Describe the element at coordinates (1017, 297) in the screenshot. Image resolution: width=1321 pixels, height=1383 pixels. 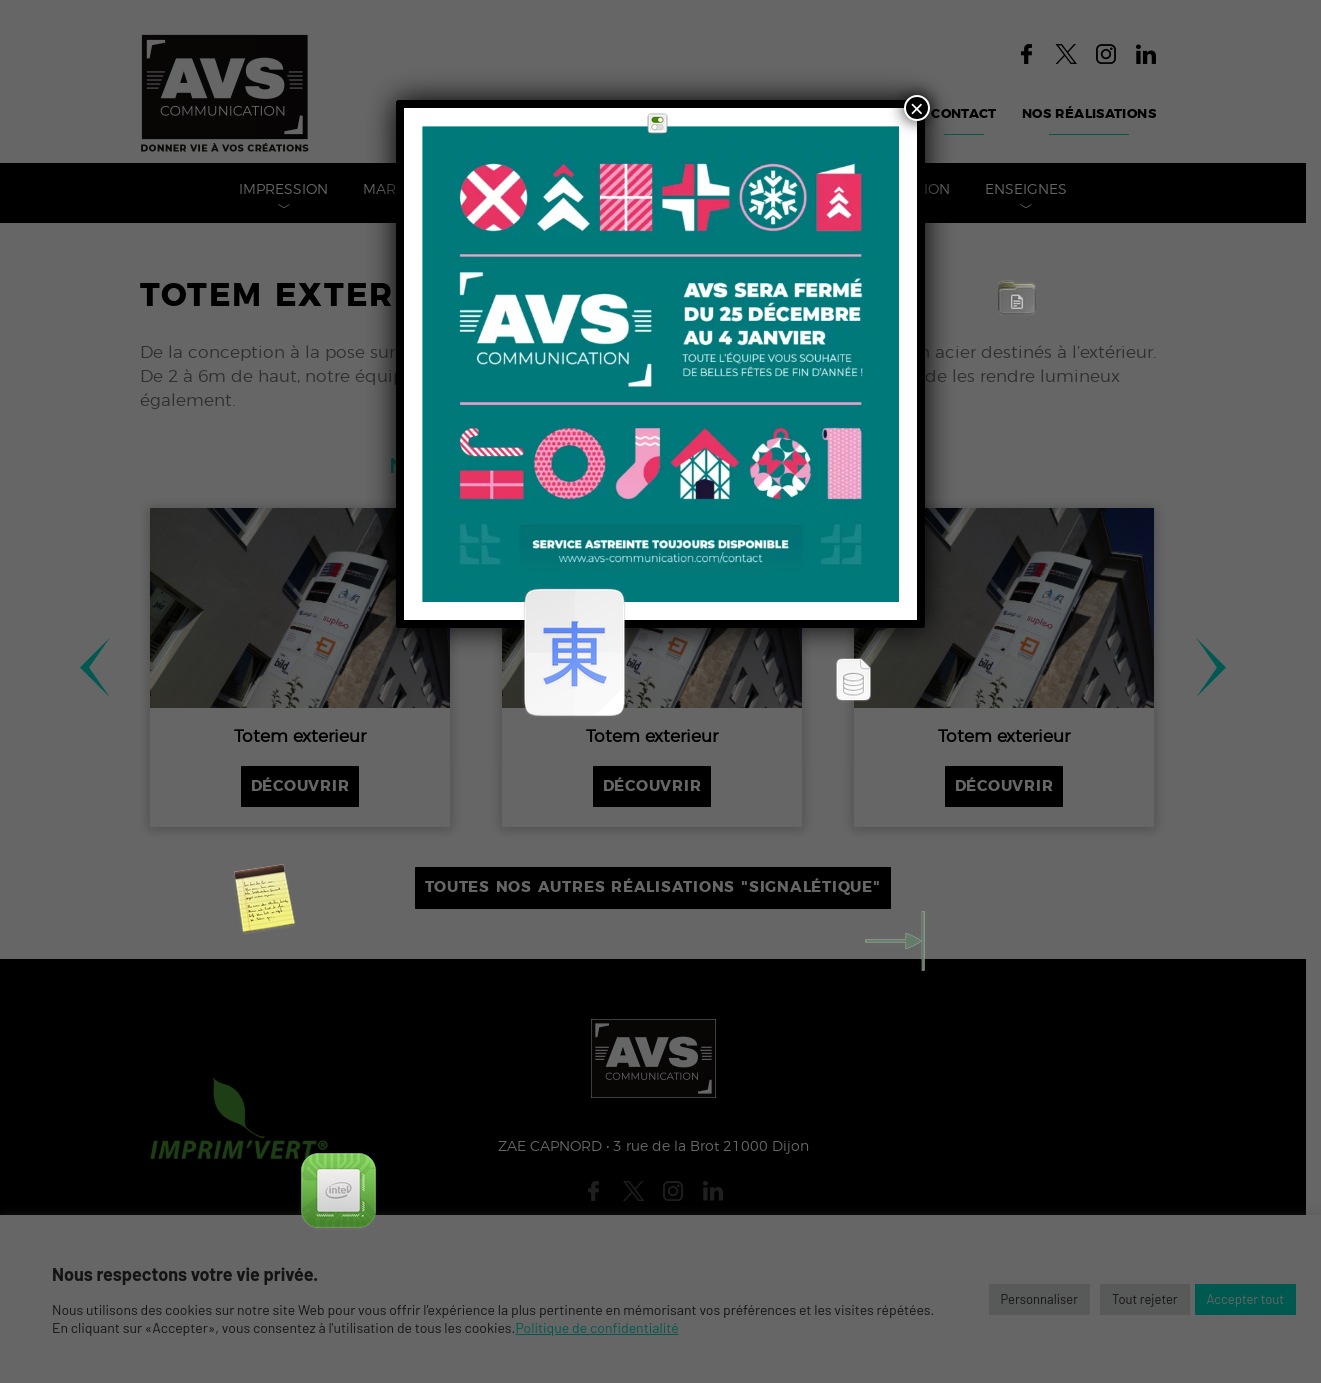
I see `open your documents folder` at that location.